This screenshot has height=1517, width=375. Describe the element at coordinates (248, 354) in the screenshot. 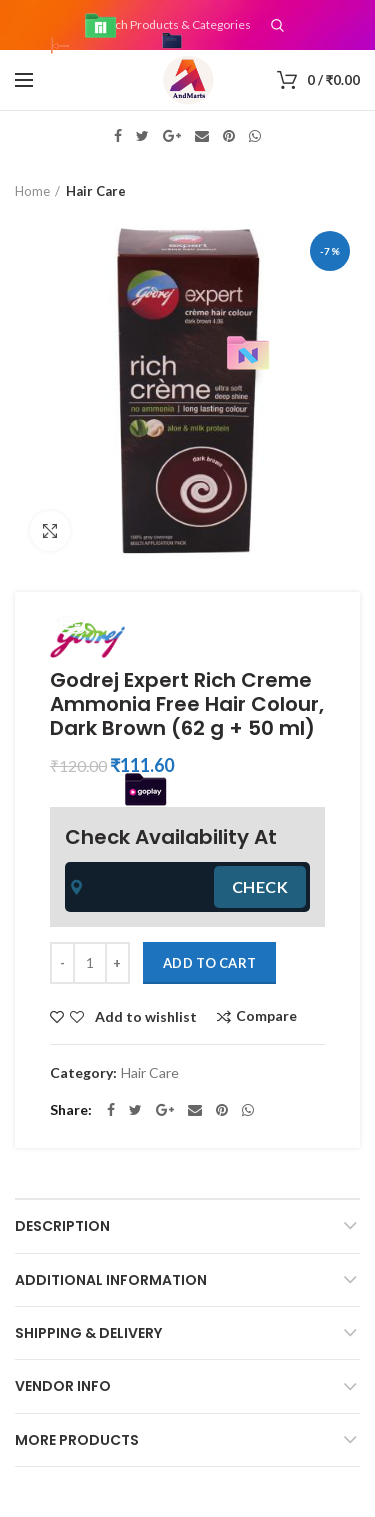

I see `open android nougat files folder` at that location.